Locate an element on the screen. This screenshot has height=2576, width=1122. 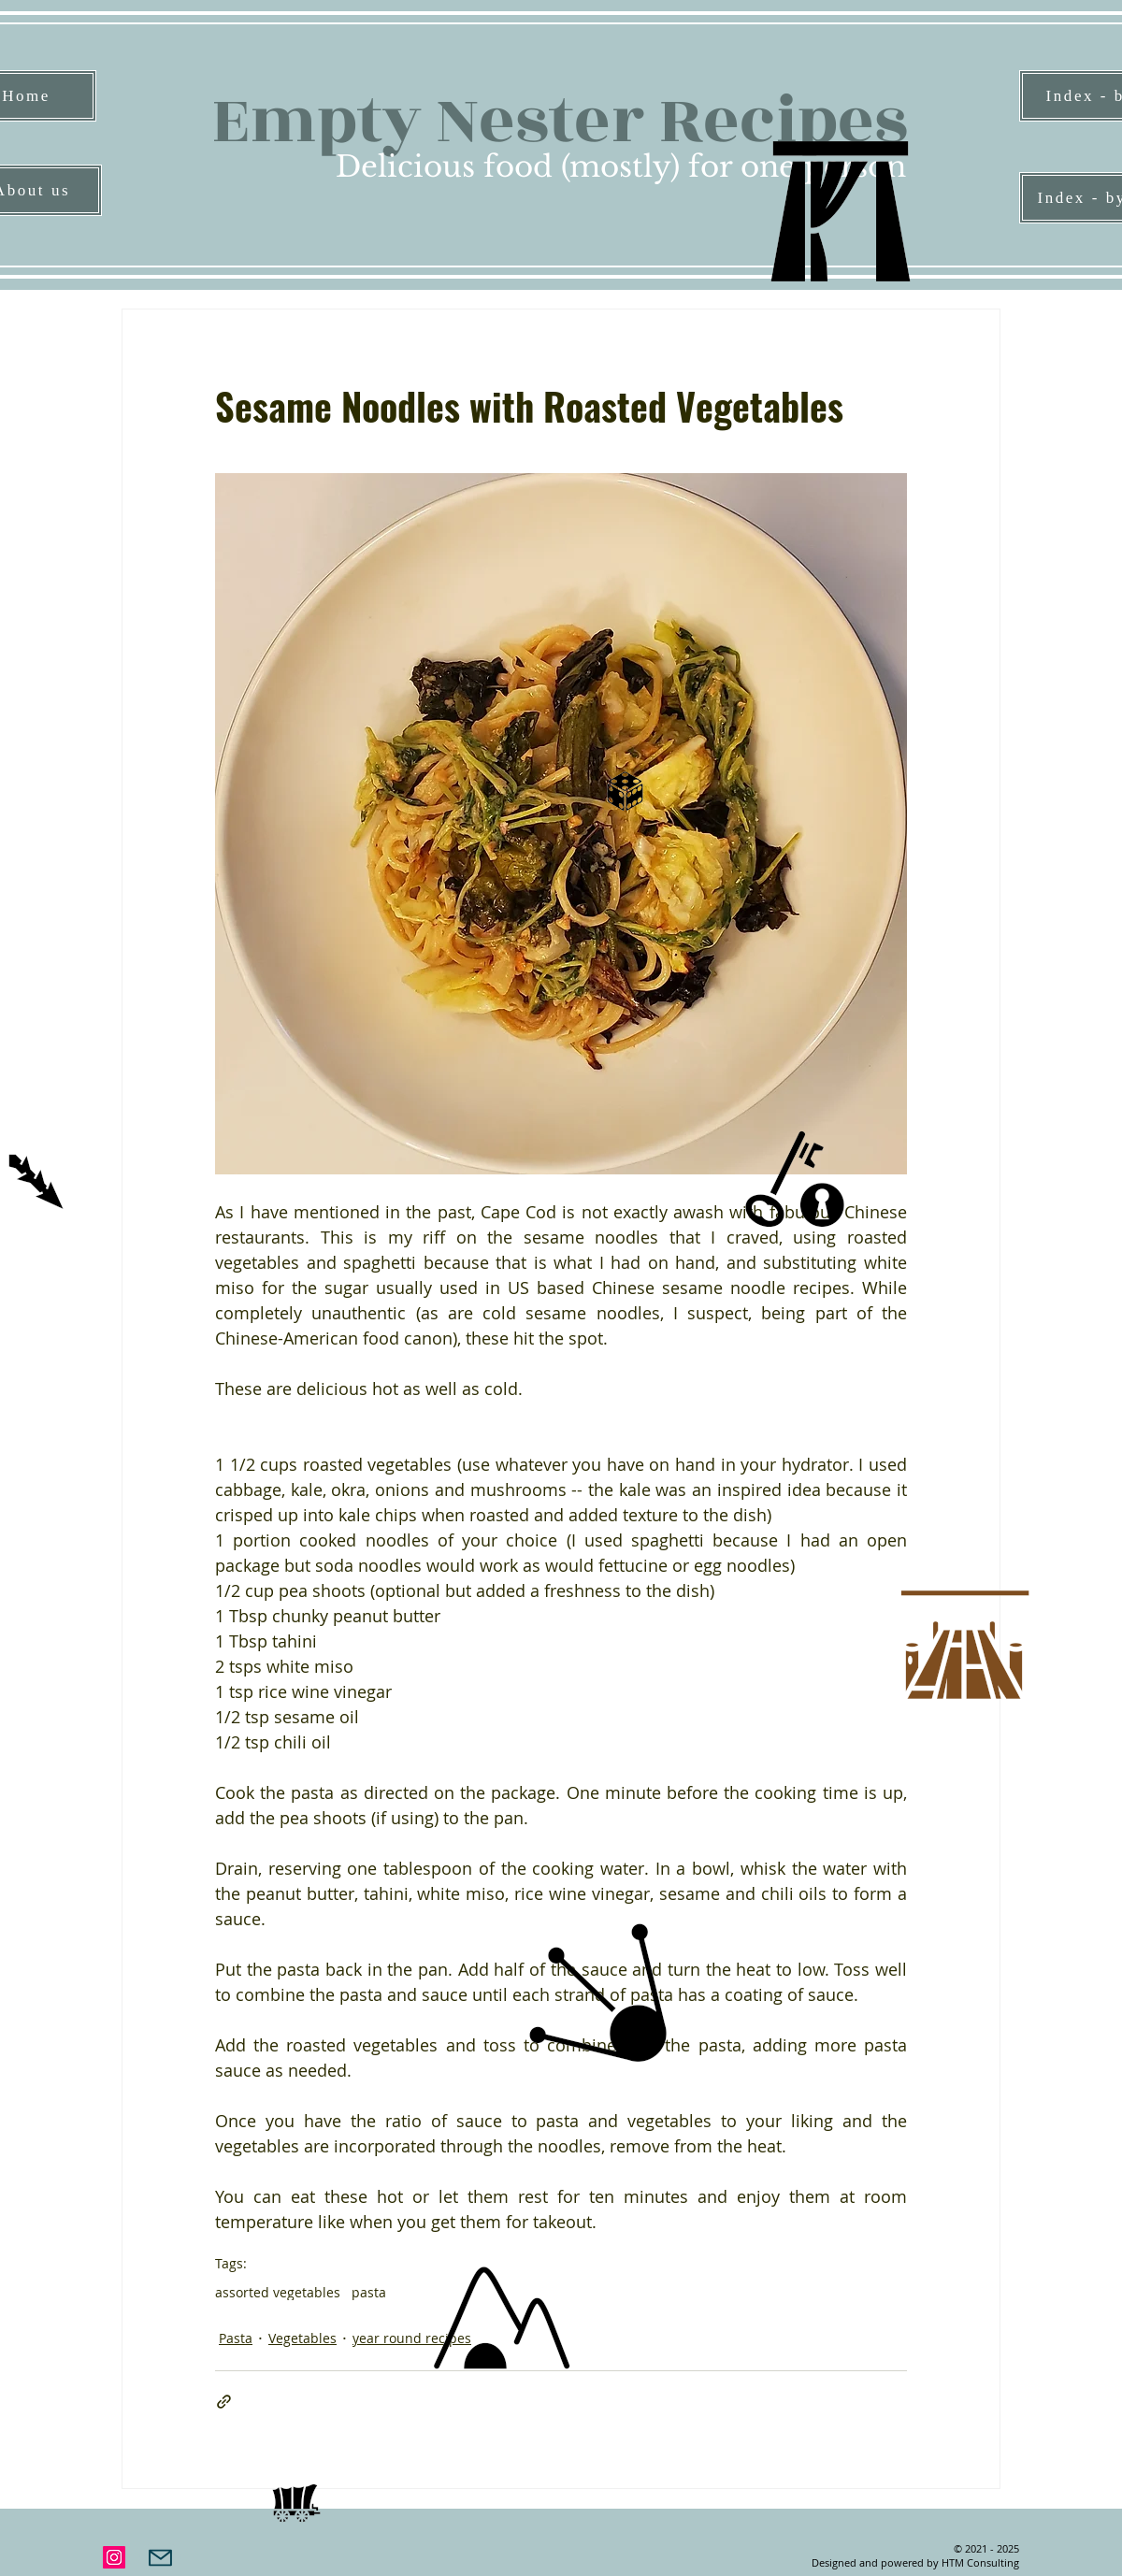
enter a temple or shrine location is located at coordinates (841, 211).